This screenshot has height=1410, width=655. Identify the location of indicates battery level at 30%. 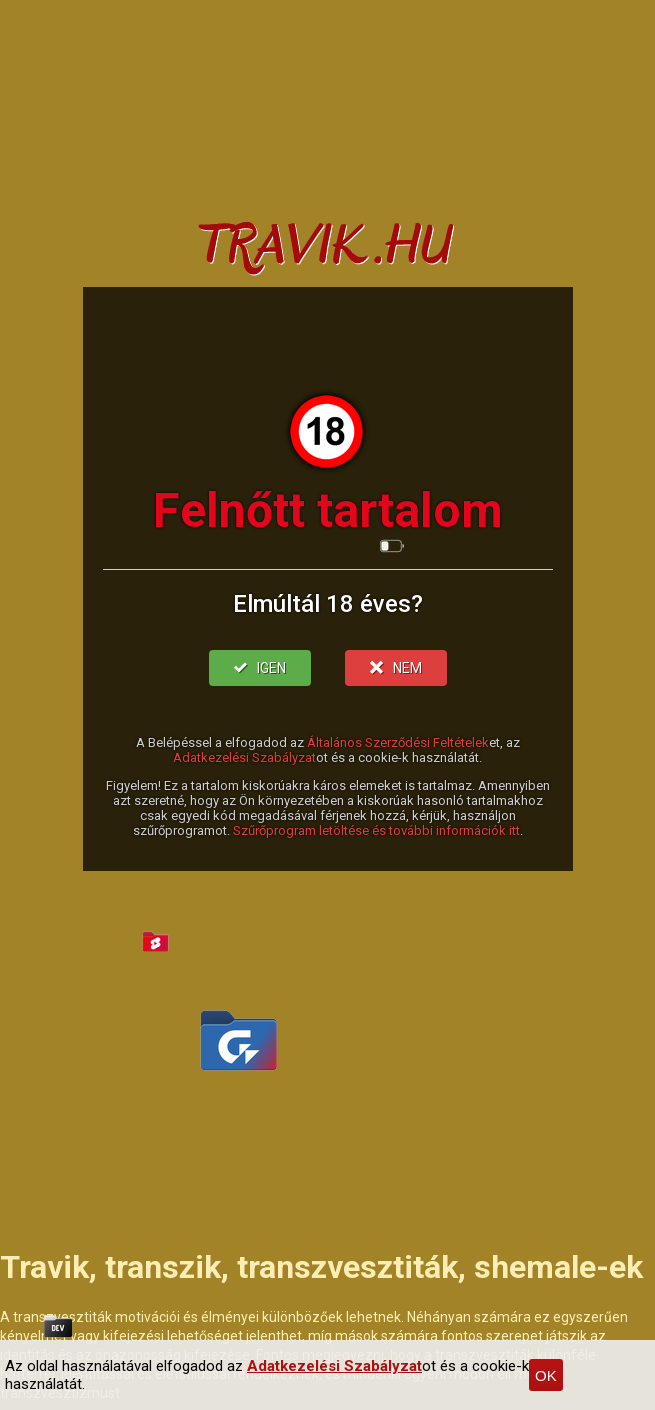
(392, 546).